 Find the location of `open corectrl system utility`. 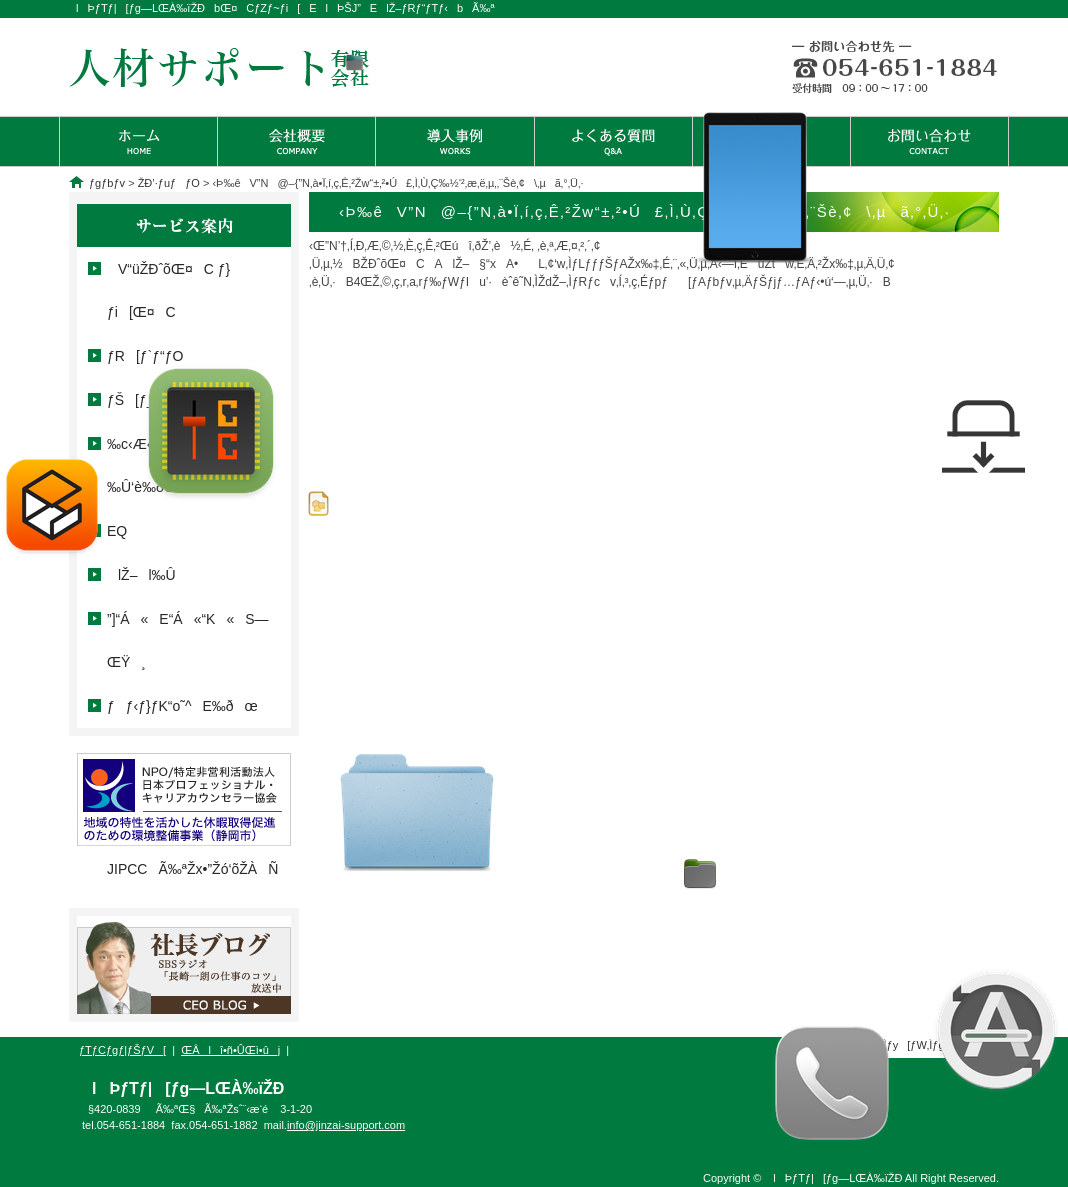

open corectrl system utility is located at coordinates (211, 431).